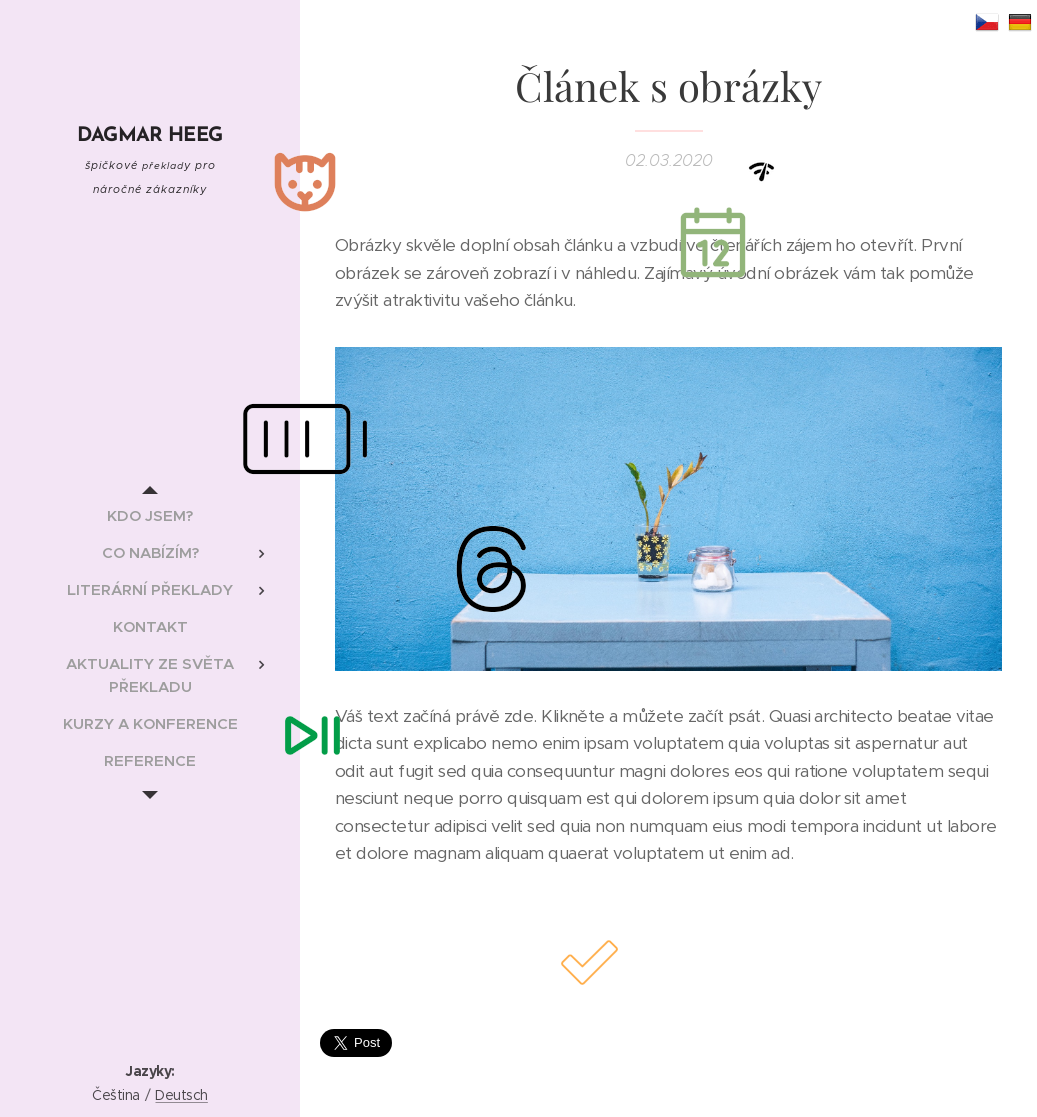 The height and width of the screenshot is (1117, 1037). I want to click on confirm or submit an action, so click(588, 961).